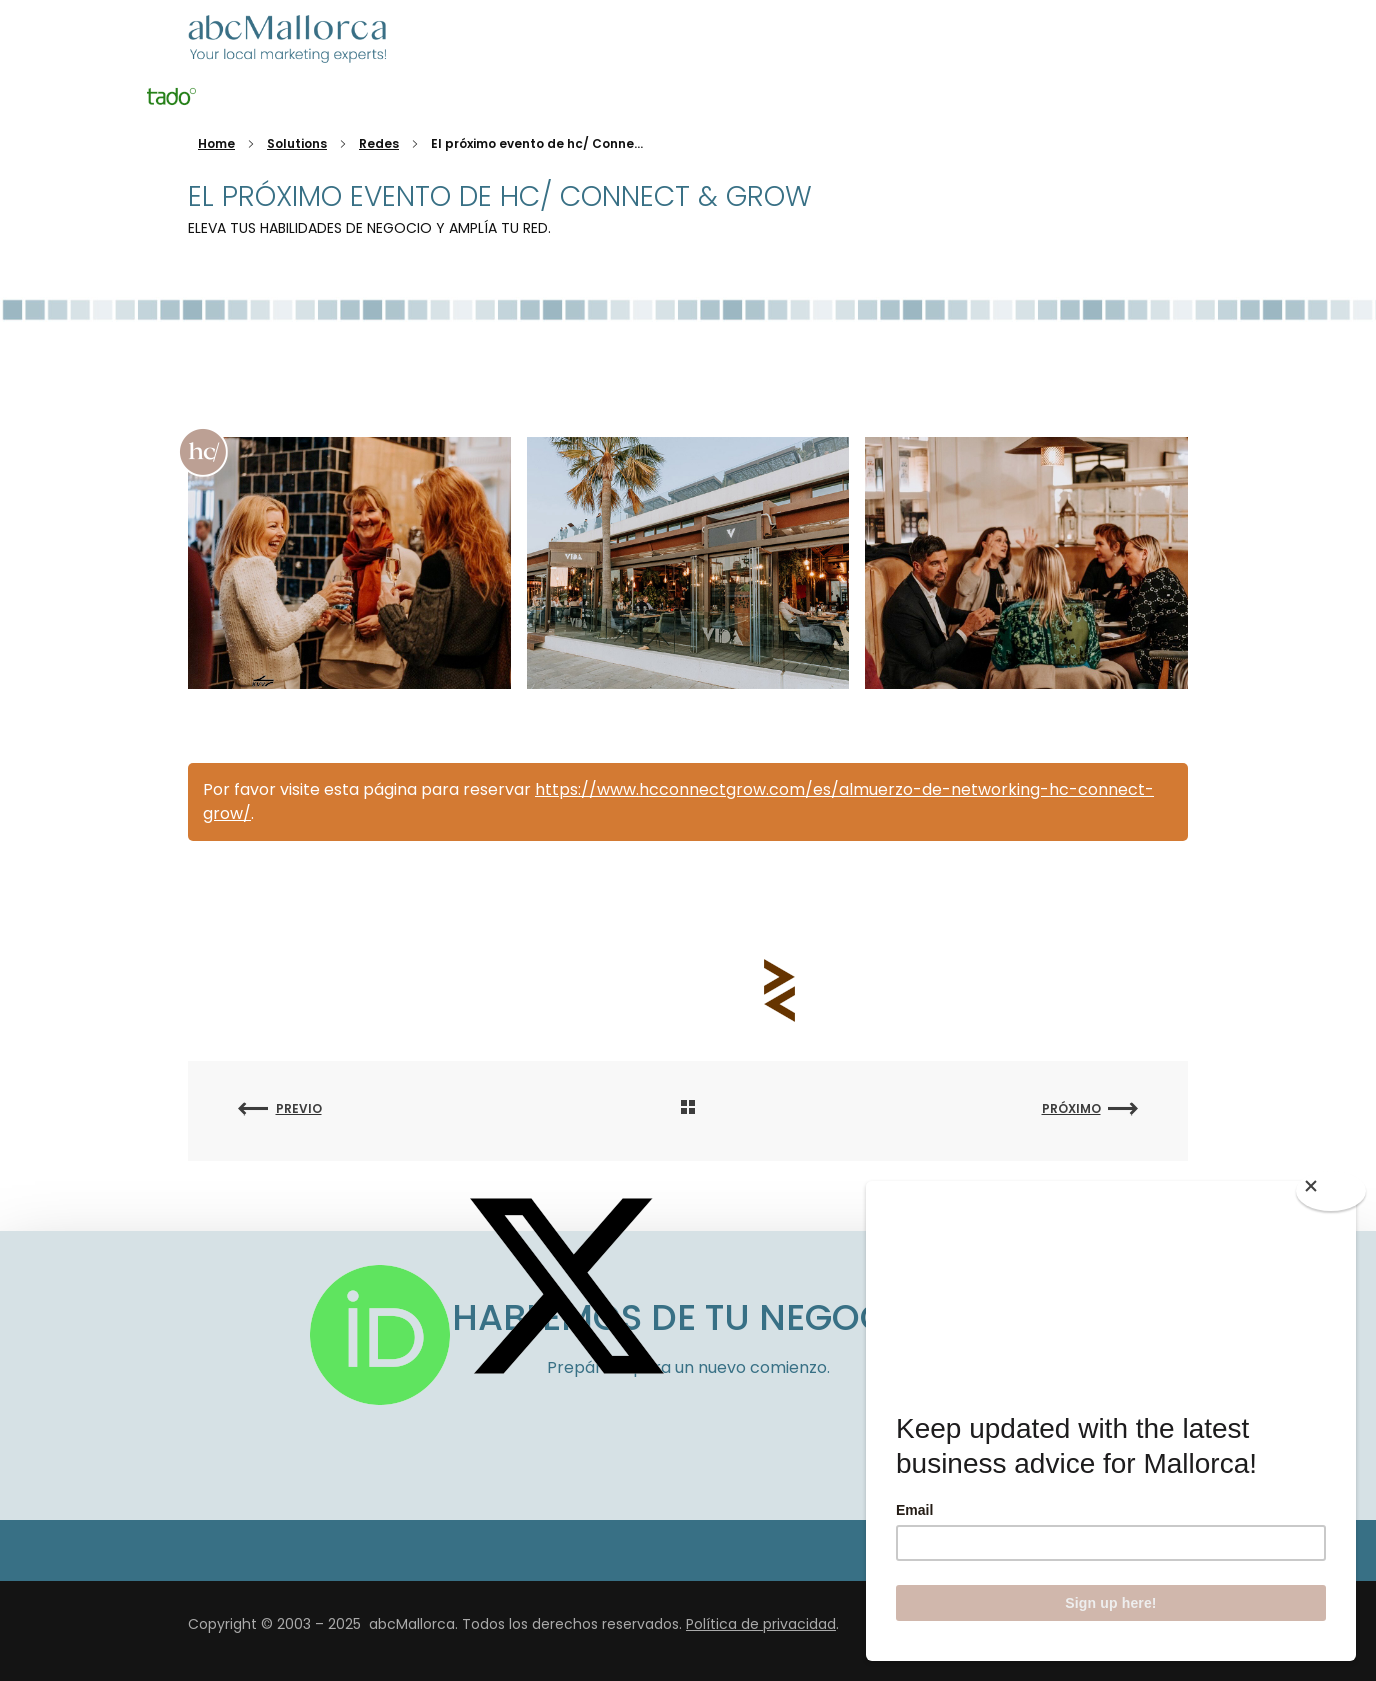 Image resolution: width=1376 pixels, height=1681 pixels. Describe the element at coordinates (779, 990) in the screenshot. I see `playcanvas game engine logo` at that location.